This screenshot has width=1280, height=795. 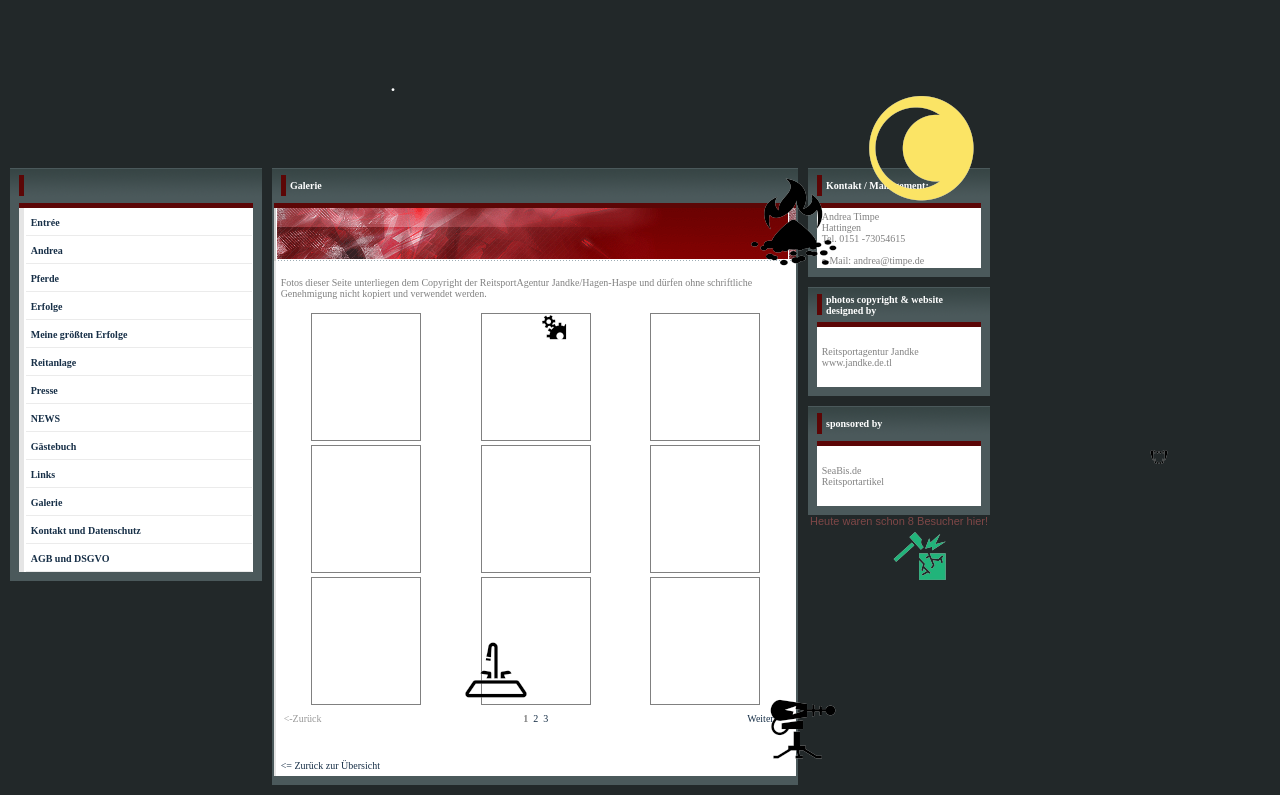 What do you see at coordinates (496, 670) in the screenshot?
I see `kitchen or bathroom fixtures category` at bounding box center [496, 670].